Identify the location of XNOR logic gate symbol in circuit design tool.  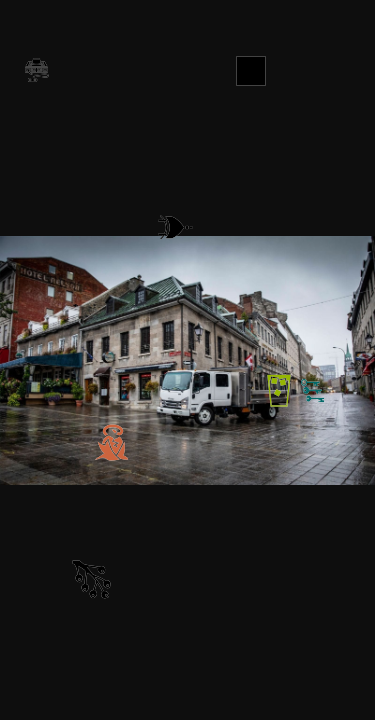
(175, 227).